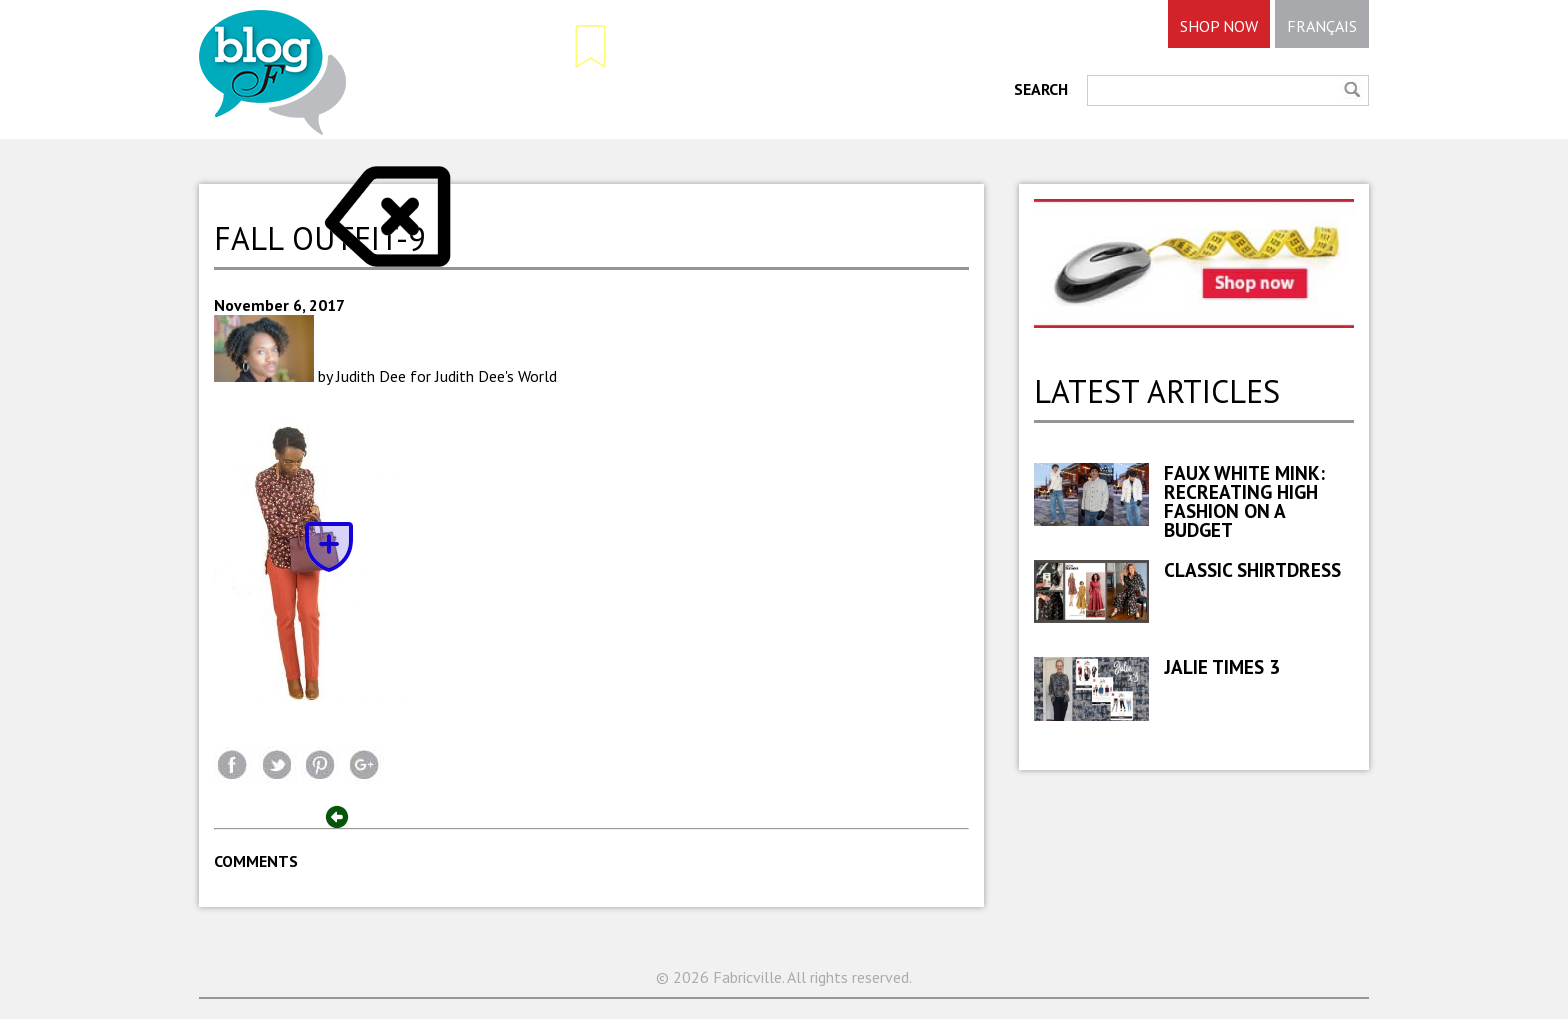 Image resolution: width=1568 pixels, height=1019 pixels. I want to click on delete the previous character, so click(387, 216).